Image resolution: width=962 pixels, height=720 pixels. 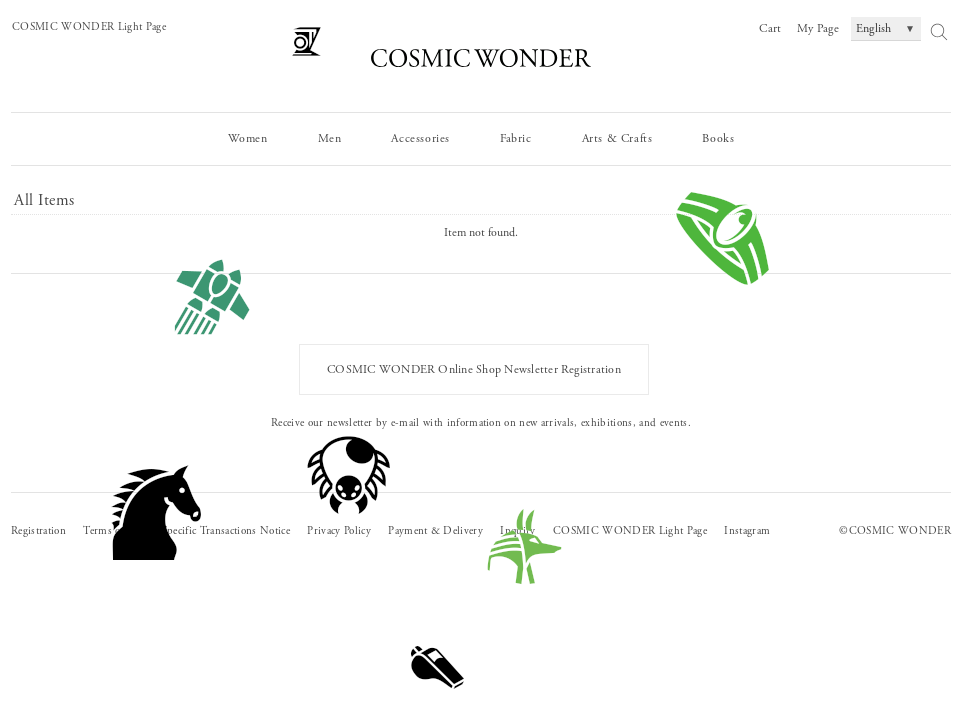 What do you see at coordinates (347, 475) in the screenshot?
I see `indicates a tick or mite creature in a game context` at bounding box center [347, 475].